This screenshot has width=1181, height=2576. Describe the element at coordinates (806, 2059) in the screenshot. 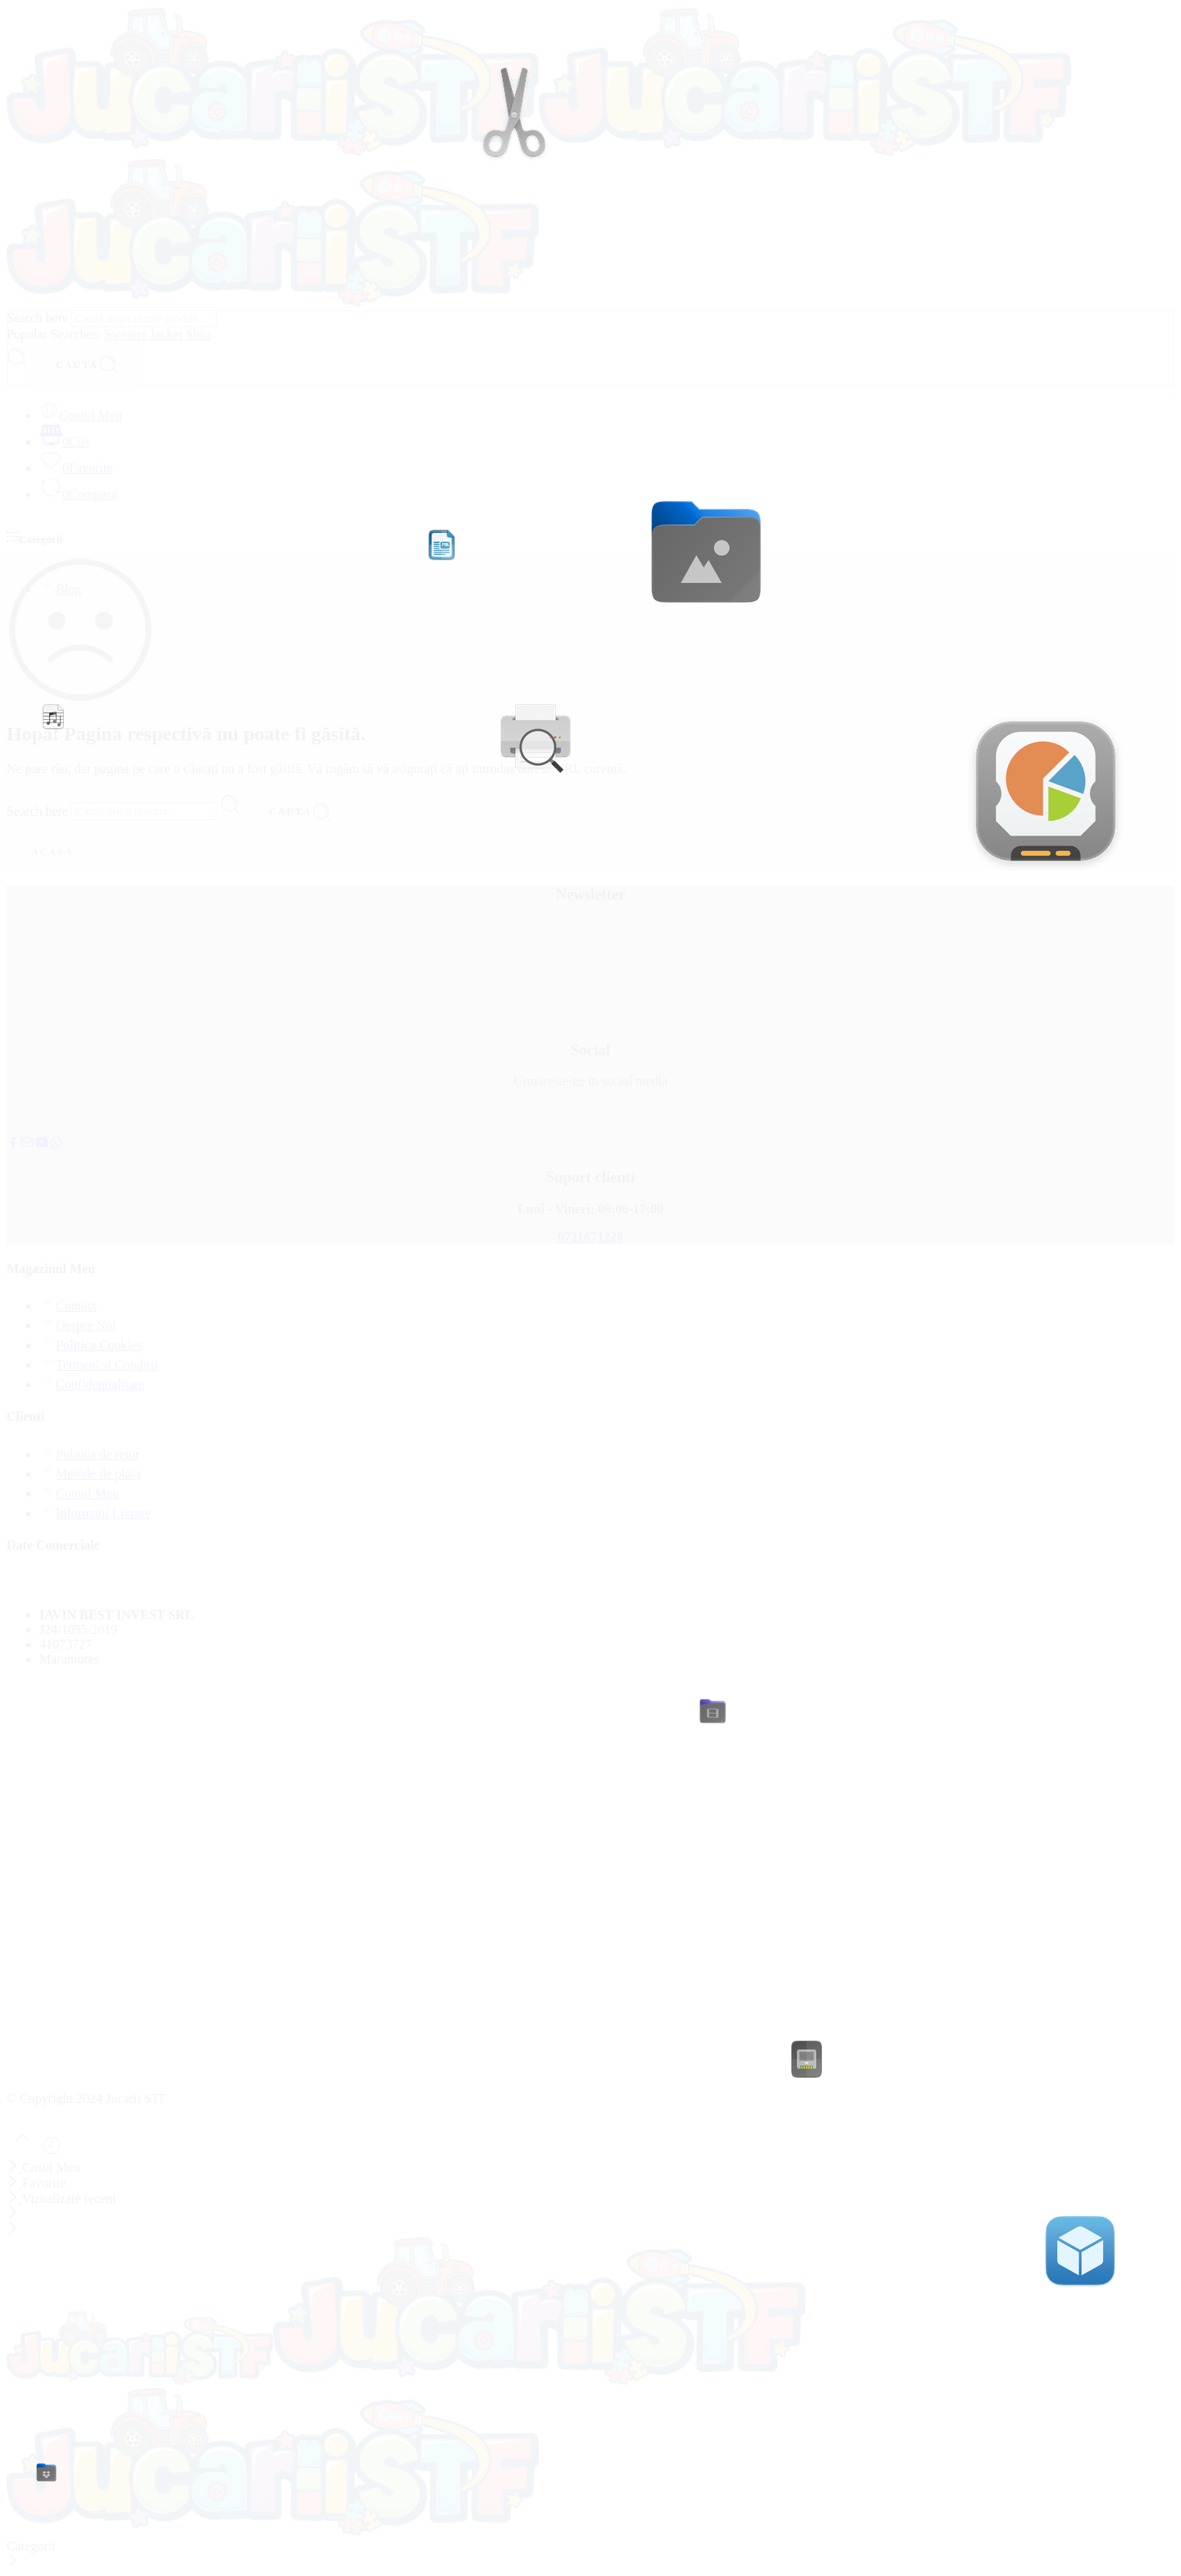

I see `nintendo 64 game ROM file` at that location.